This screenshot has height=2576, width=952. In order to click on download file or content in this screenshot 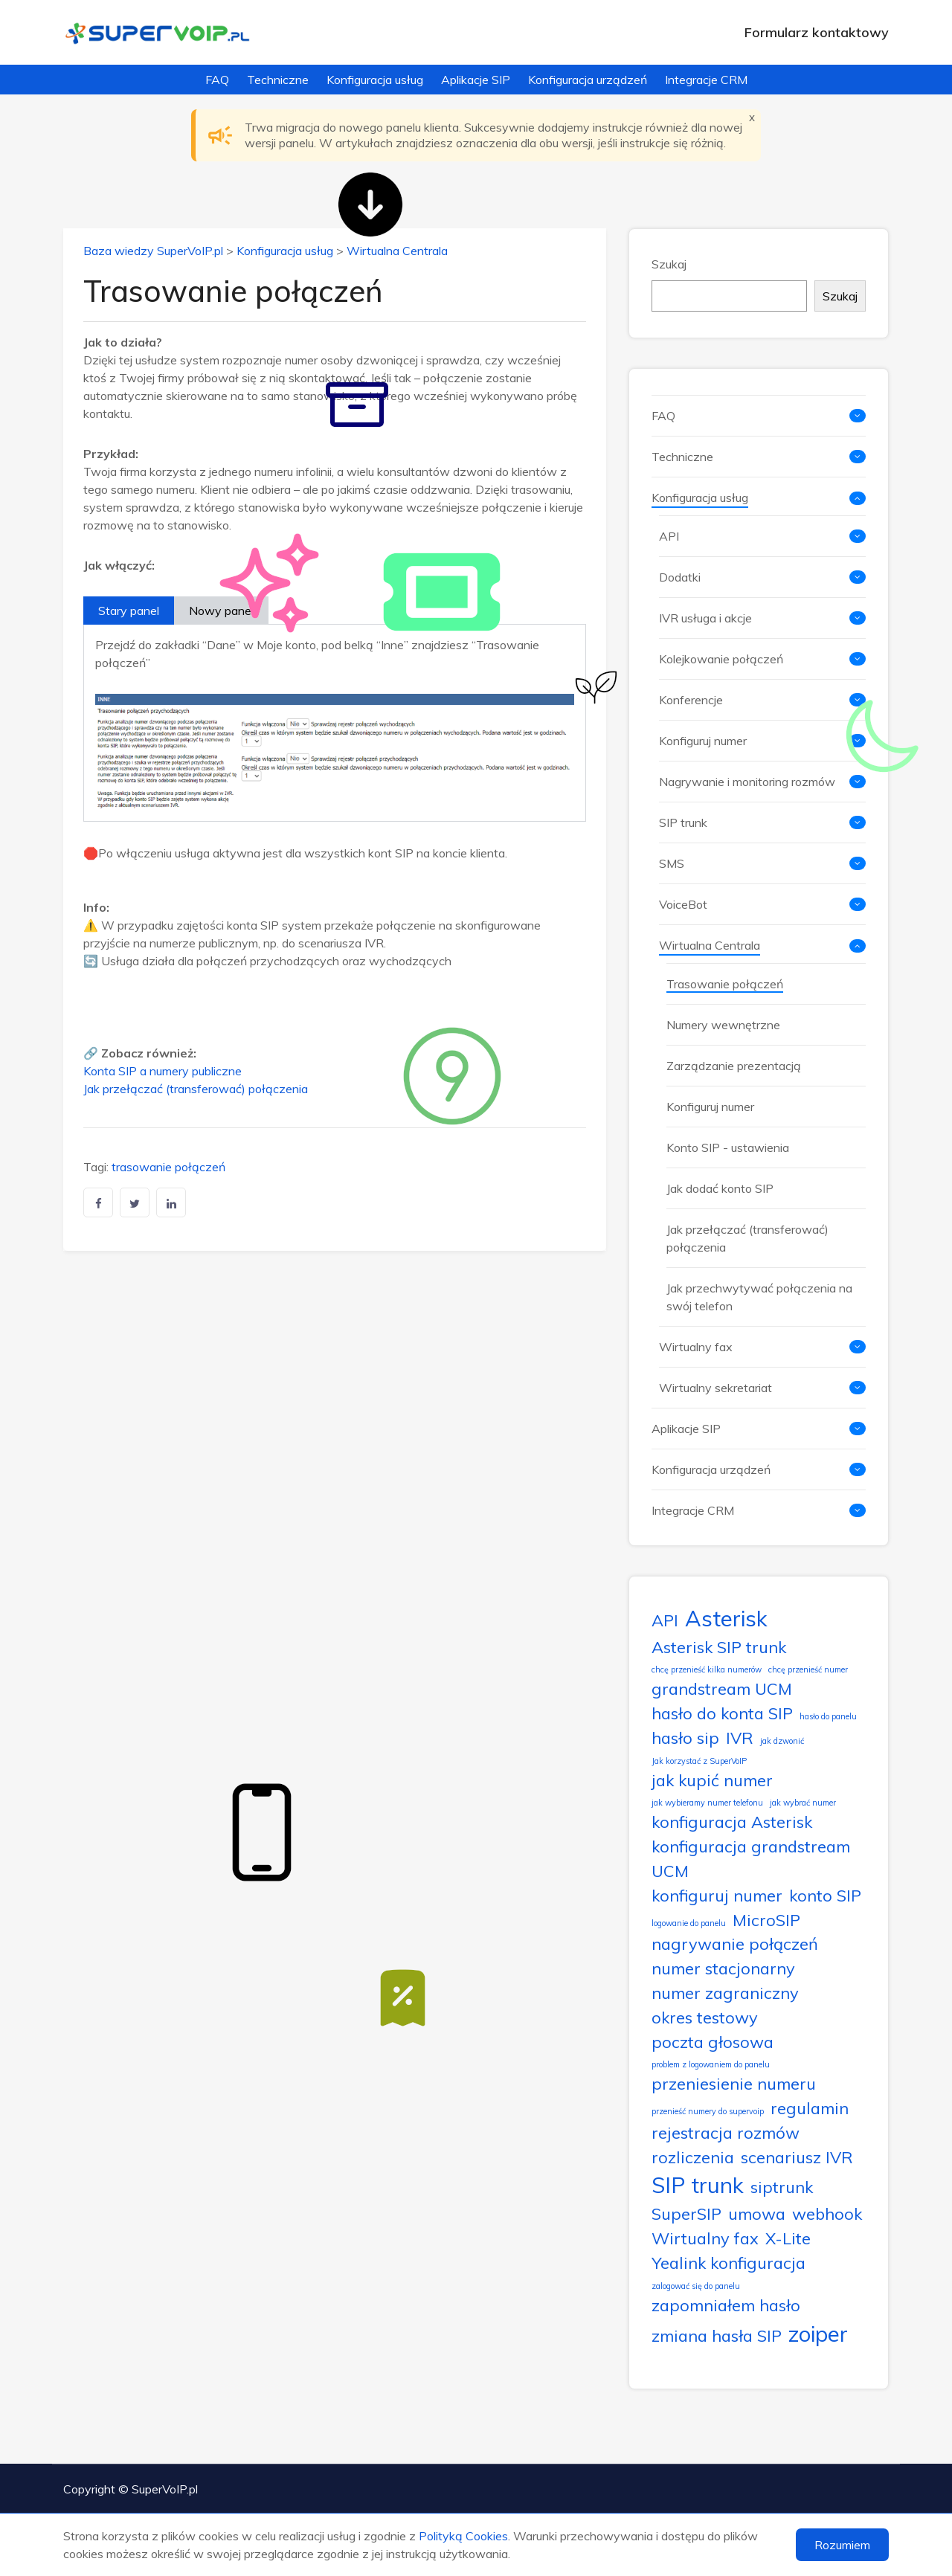, I will do `click(370, 205)`.